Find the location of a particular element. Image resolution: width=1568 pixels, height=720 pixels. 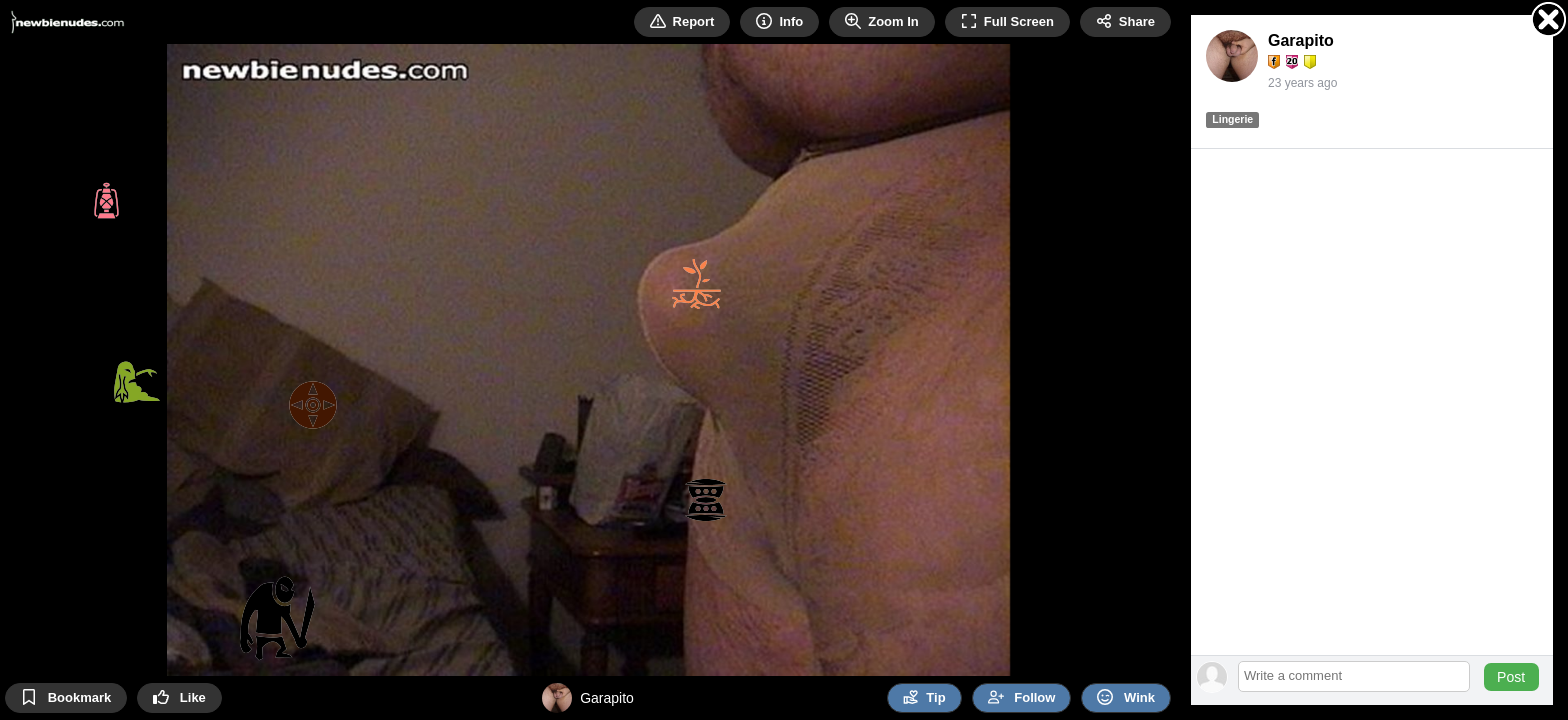

slug creature enemy in a game interface is located at coordinates (137, 382).